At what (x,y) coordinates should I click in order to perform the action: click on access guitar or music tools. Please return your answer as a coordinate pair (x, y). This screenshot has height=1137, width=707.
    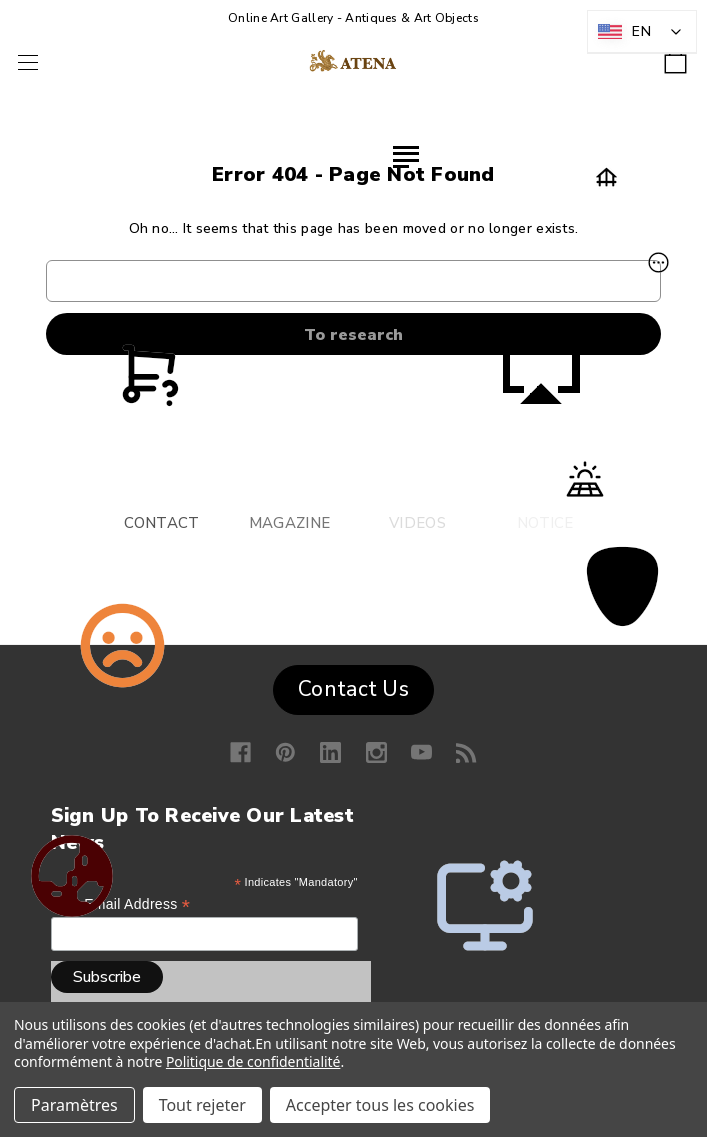
    Looking at the image, I should click on (622, 586).